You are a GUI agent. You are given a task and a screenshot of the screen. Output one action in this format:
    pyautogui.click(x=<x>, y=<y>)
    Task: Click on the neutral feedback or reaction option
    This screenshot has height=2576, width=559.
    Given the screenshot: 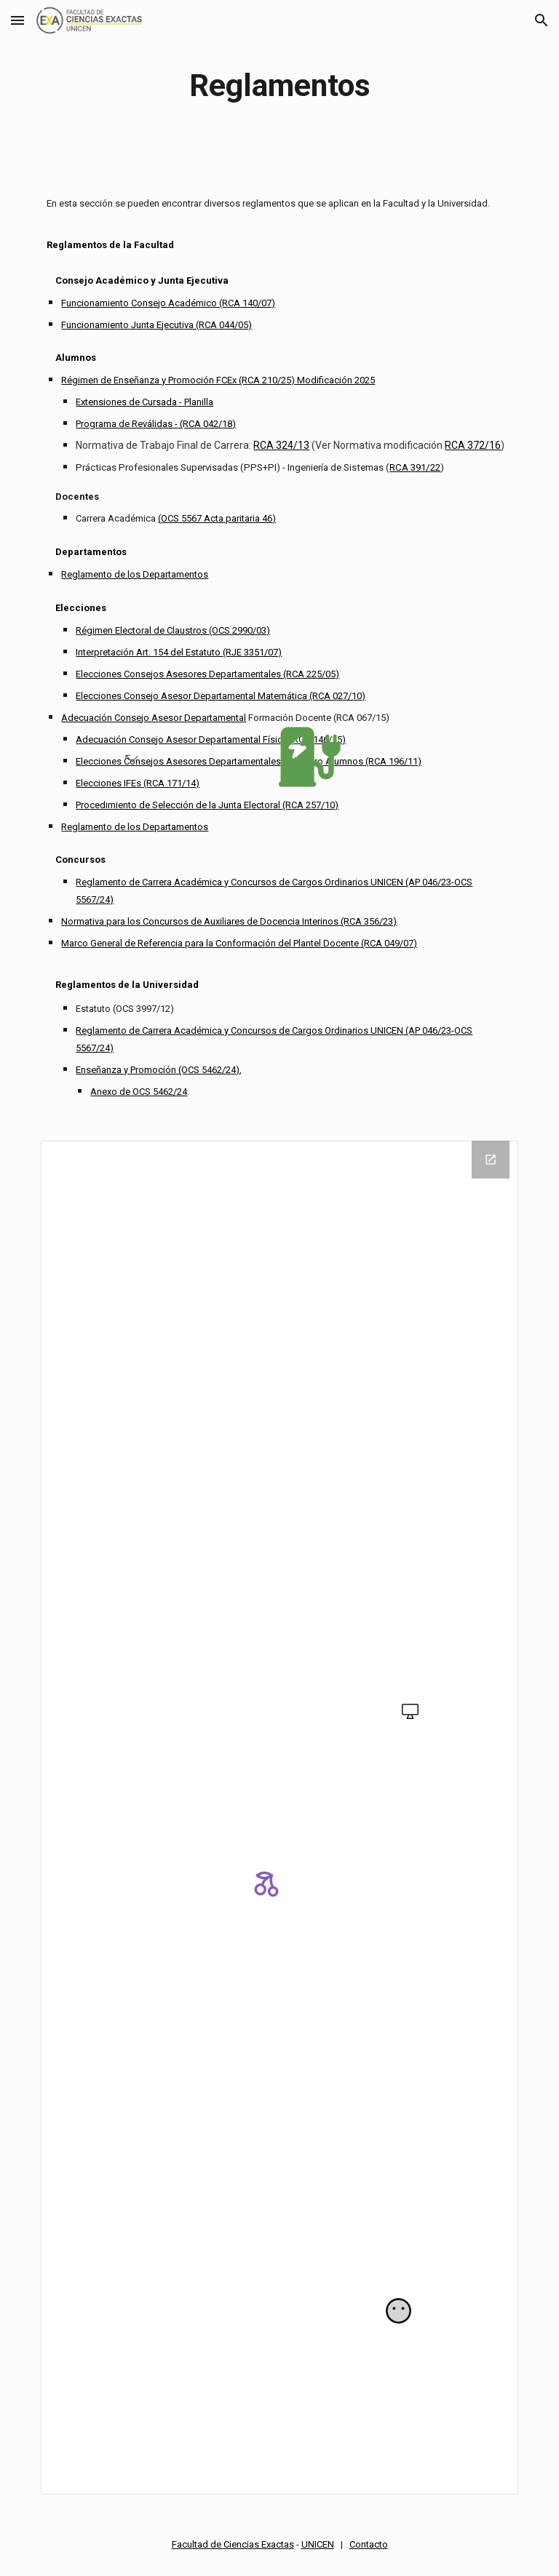 What is the action you would take?
    pyautogui.click(x=398, y=2310)
    